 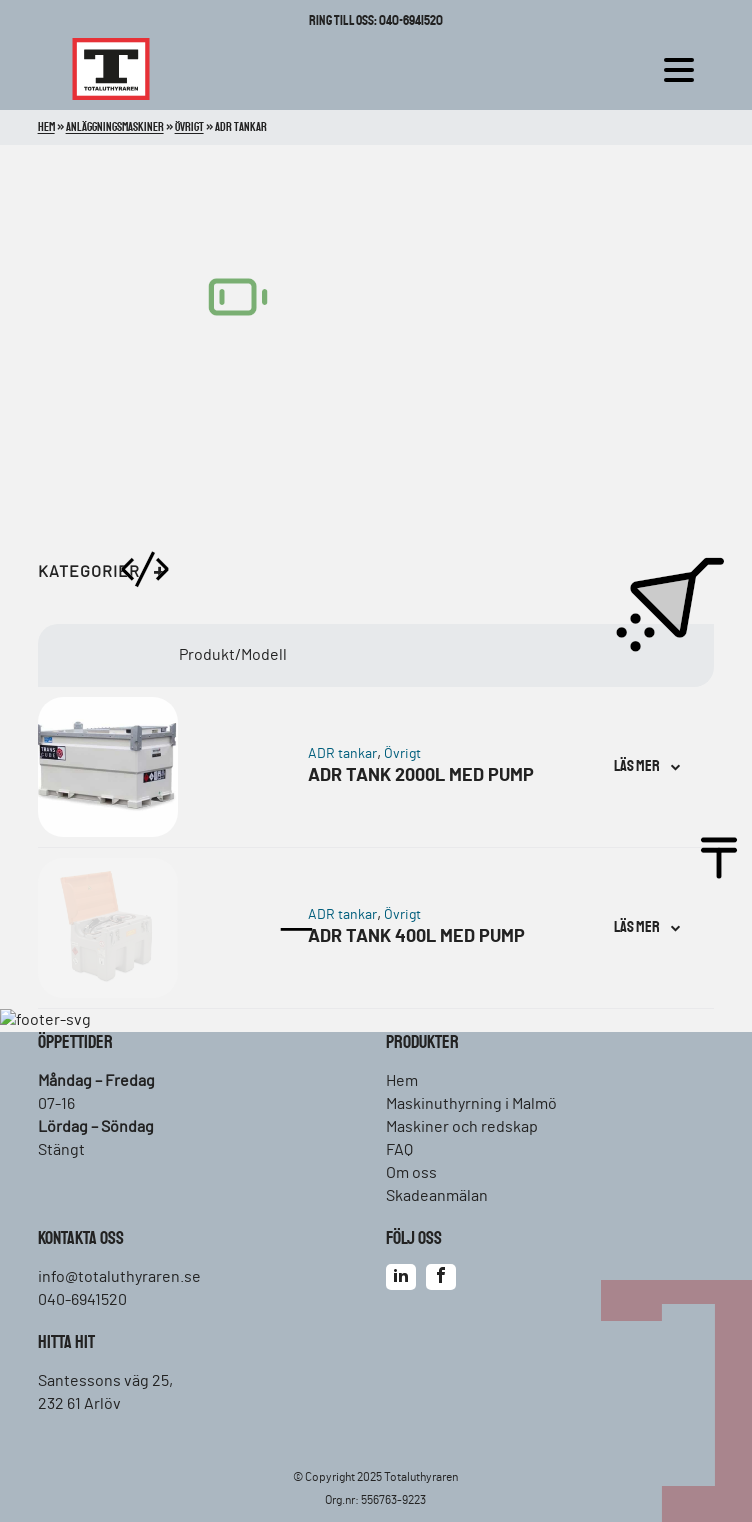 I want to click on indicates kazakhstani tenge currency, so click(x=719, y=858).